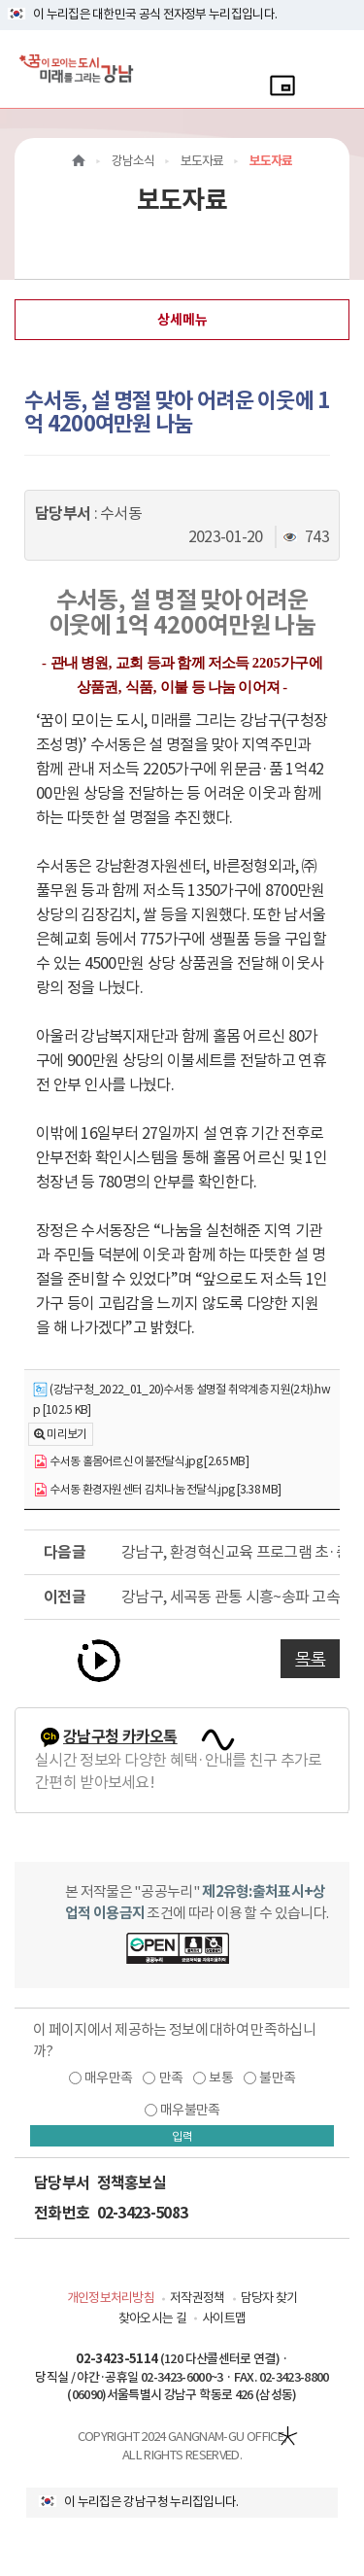 The width and height of the screenshot is (364, 2576). Describe the element at coordinates (99, 1661) in the screenshot. I see `motion photos feature is enabled` at that location.